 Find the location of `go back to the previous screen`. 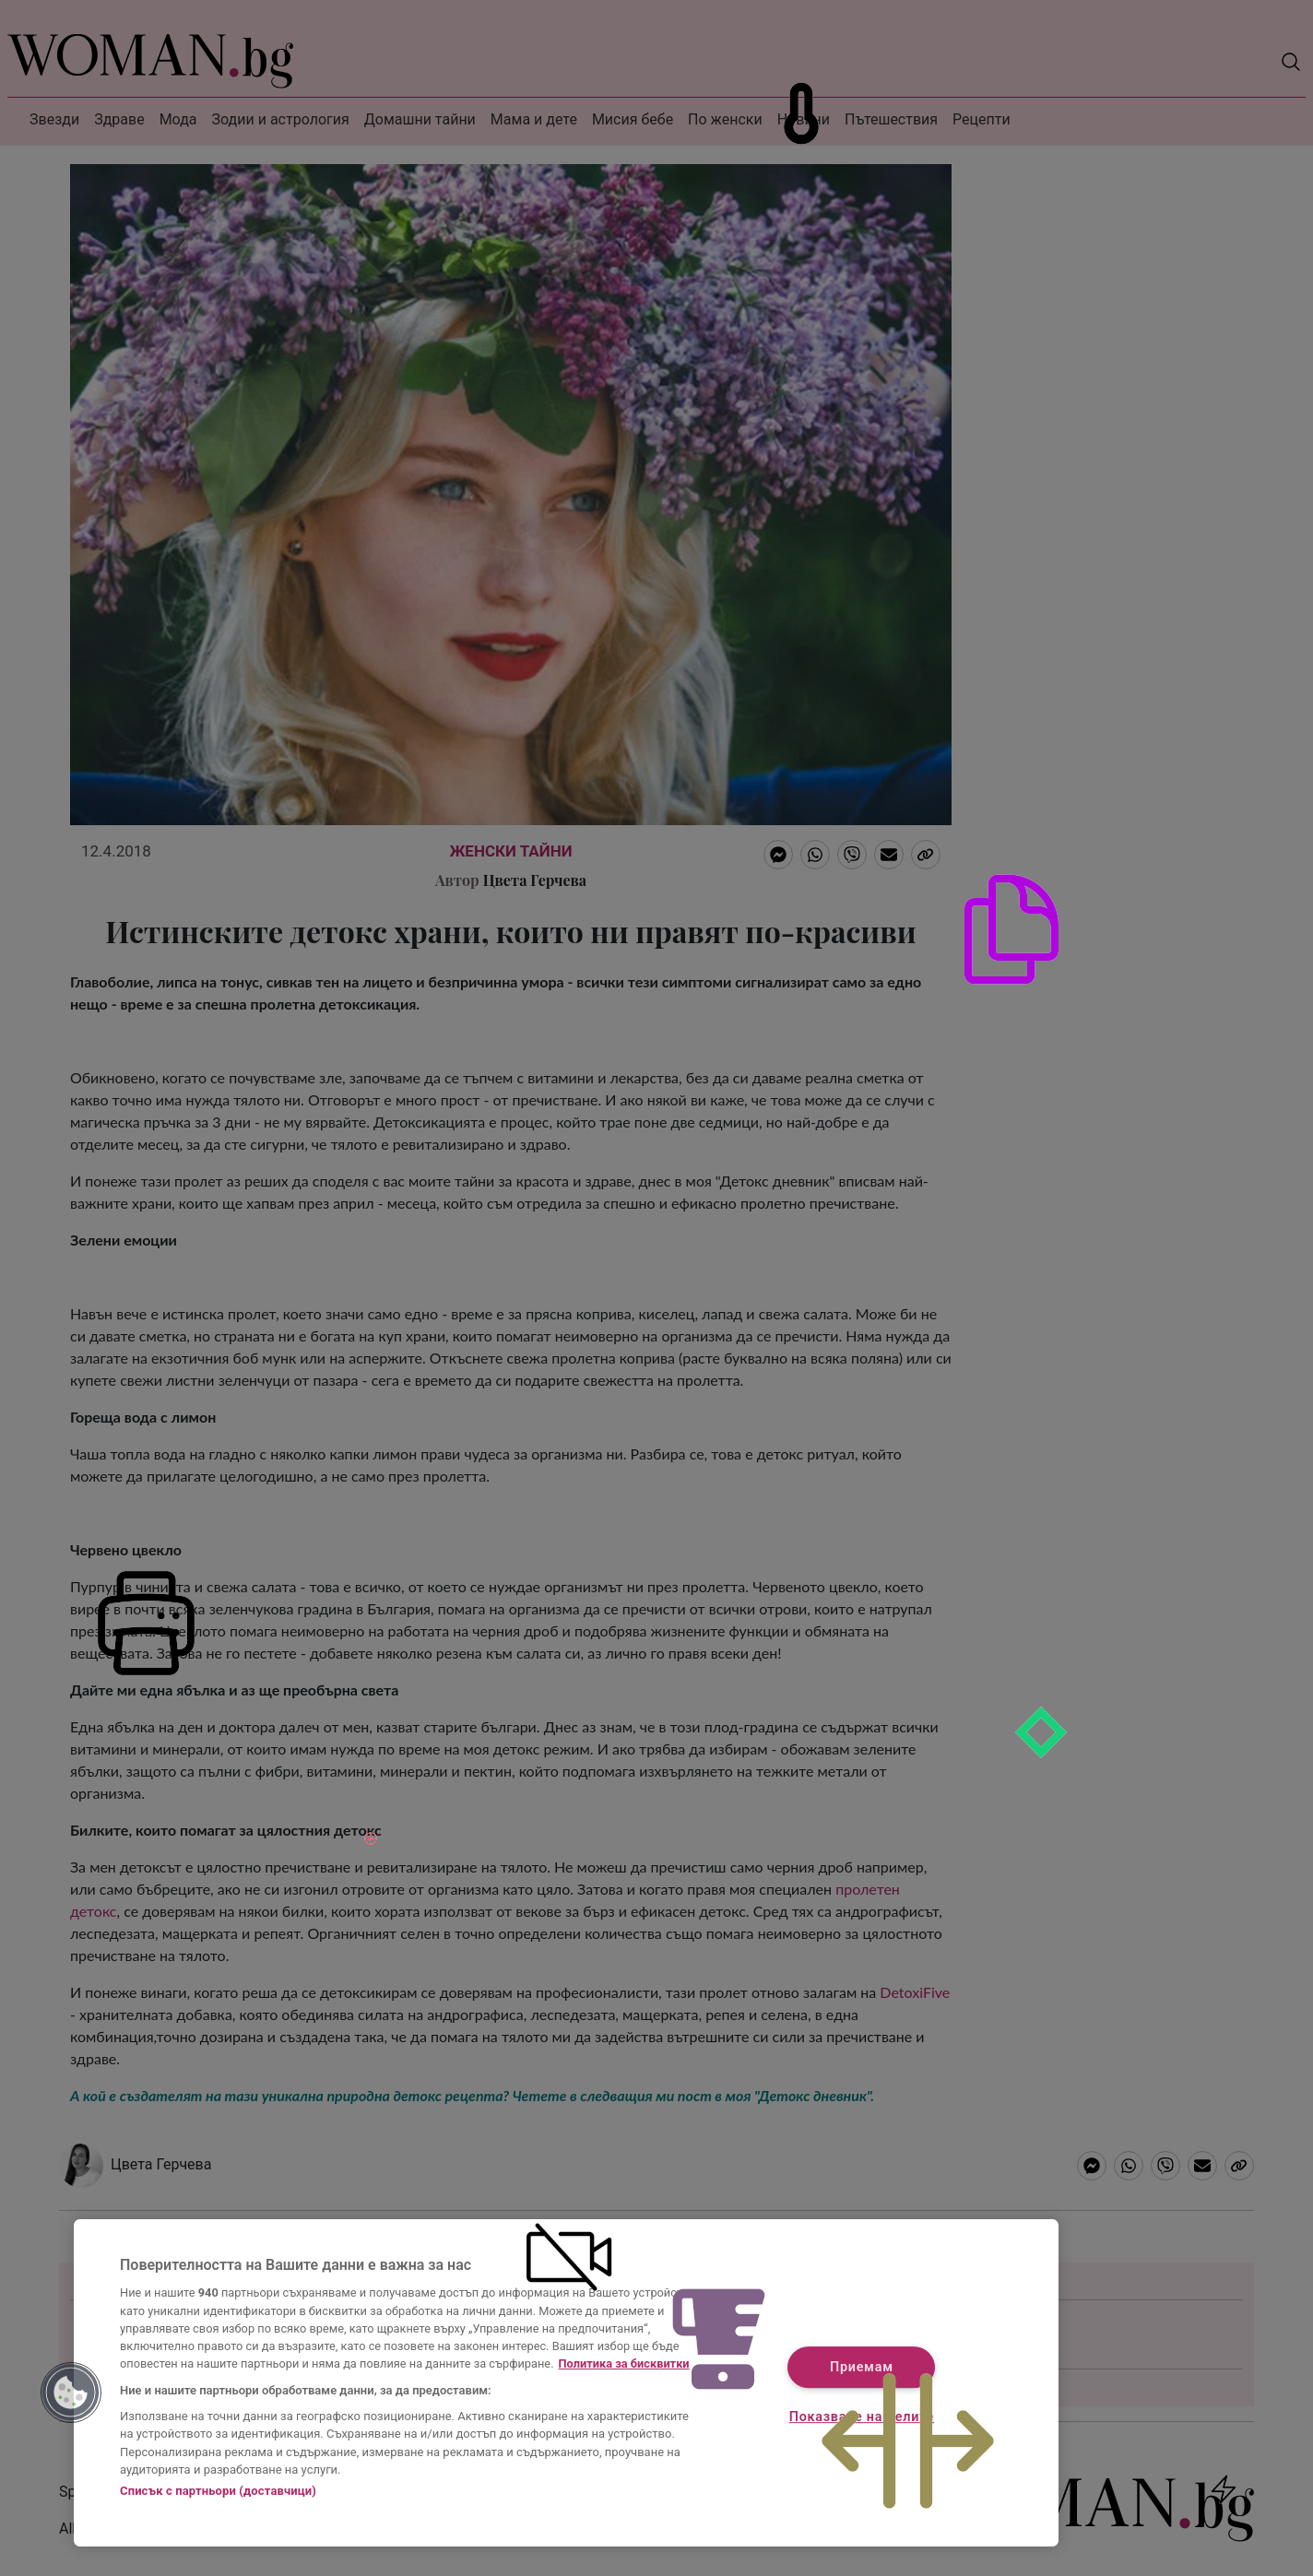

go back to the previous screen is located at coordinates (371, 1838).